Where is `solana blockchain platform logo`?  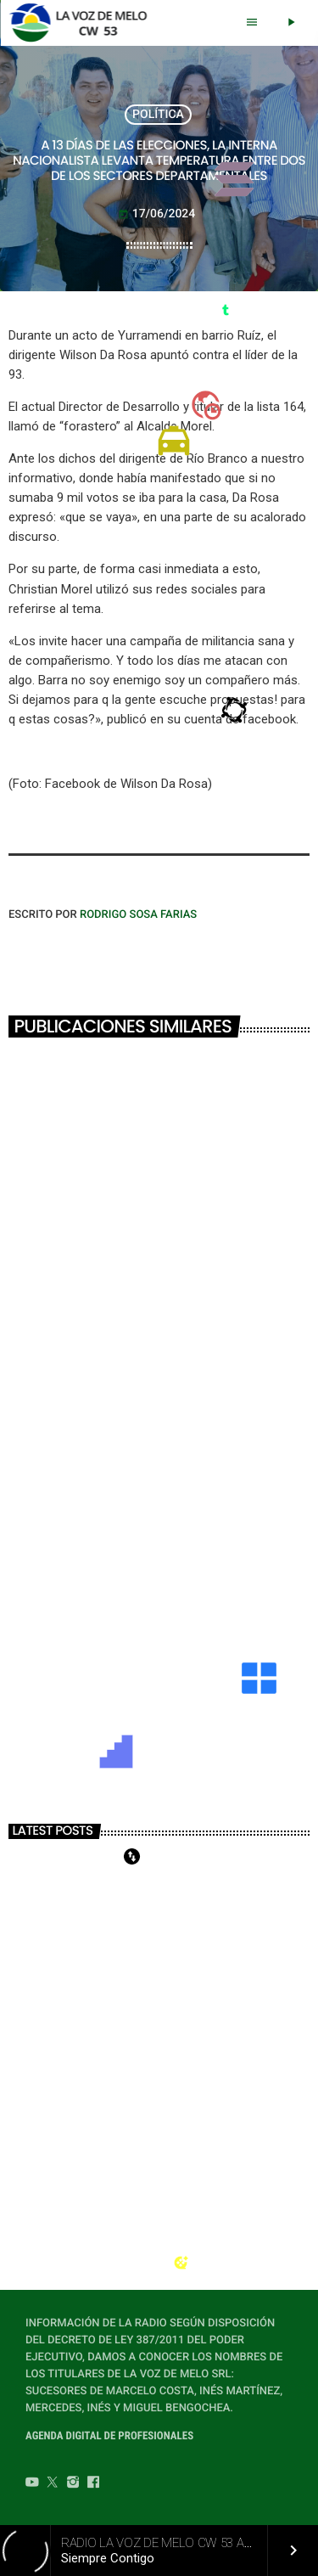 solana blockchain platform logo is located at coordinates (234, 179).